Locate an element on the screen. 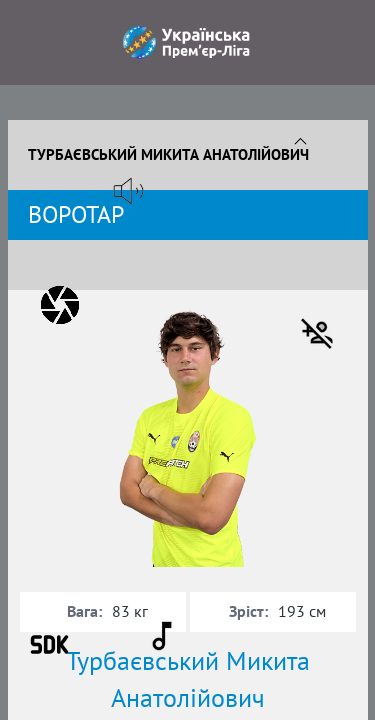 This screenshot has width=375, height=720. increase or adjust volume level is located at coordinates (128, 191).